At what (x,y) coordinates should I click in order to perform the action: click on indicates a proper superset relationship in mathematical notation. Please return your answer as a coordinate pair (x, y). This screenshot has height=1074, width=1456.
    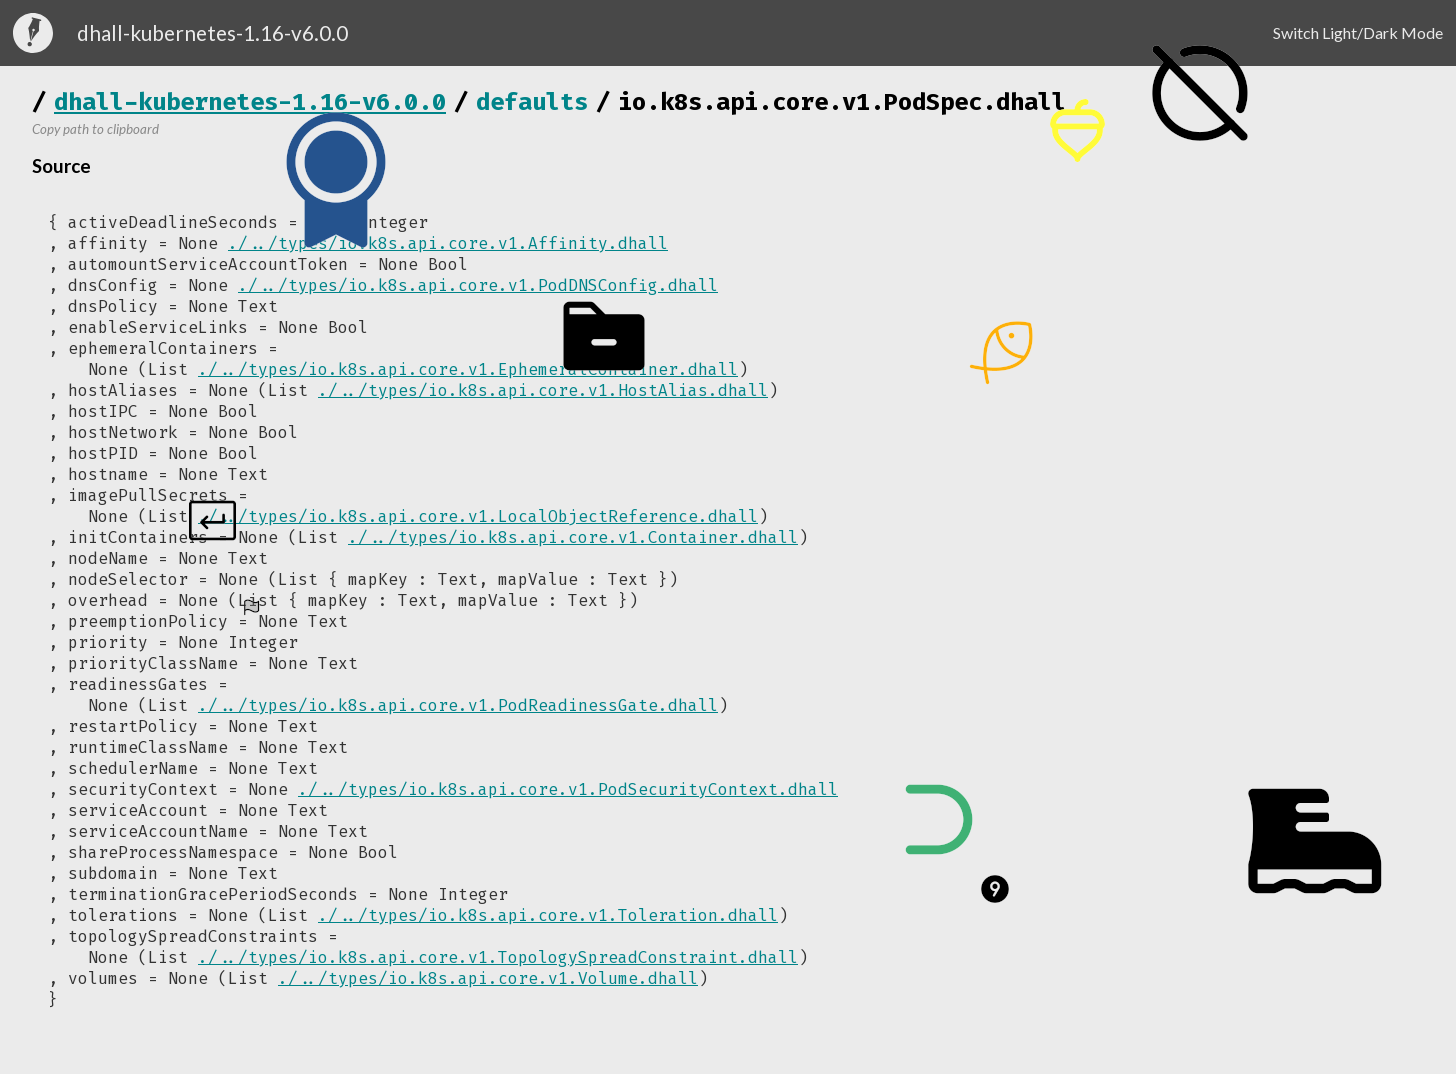
    Looking at the image, I should click on (934, 819).